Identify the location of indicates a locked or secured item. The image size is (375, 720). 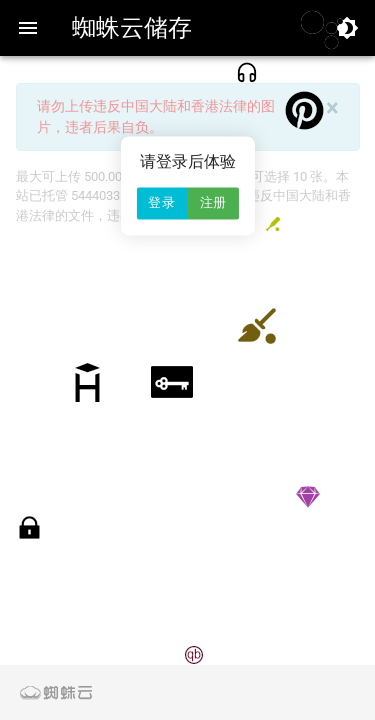
(29, 527).